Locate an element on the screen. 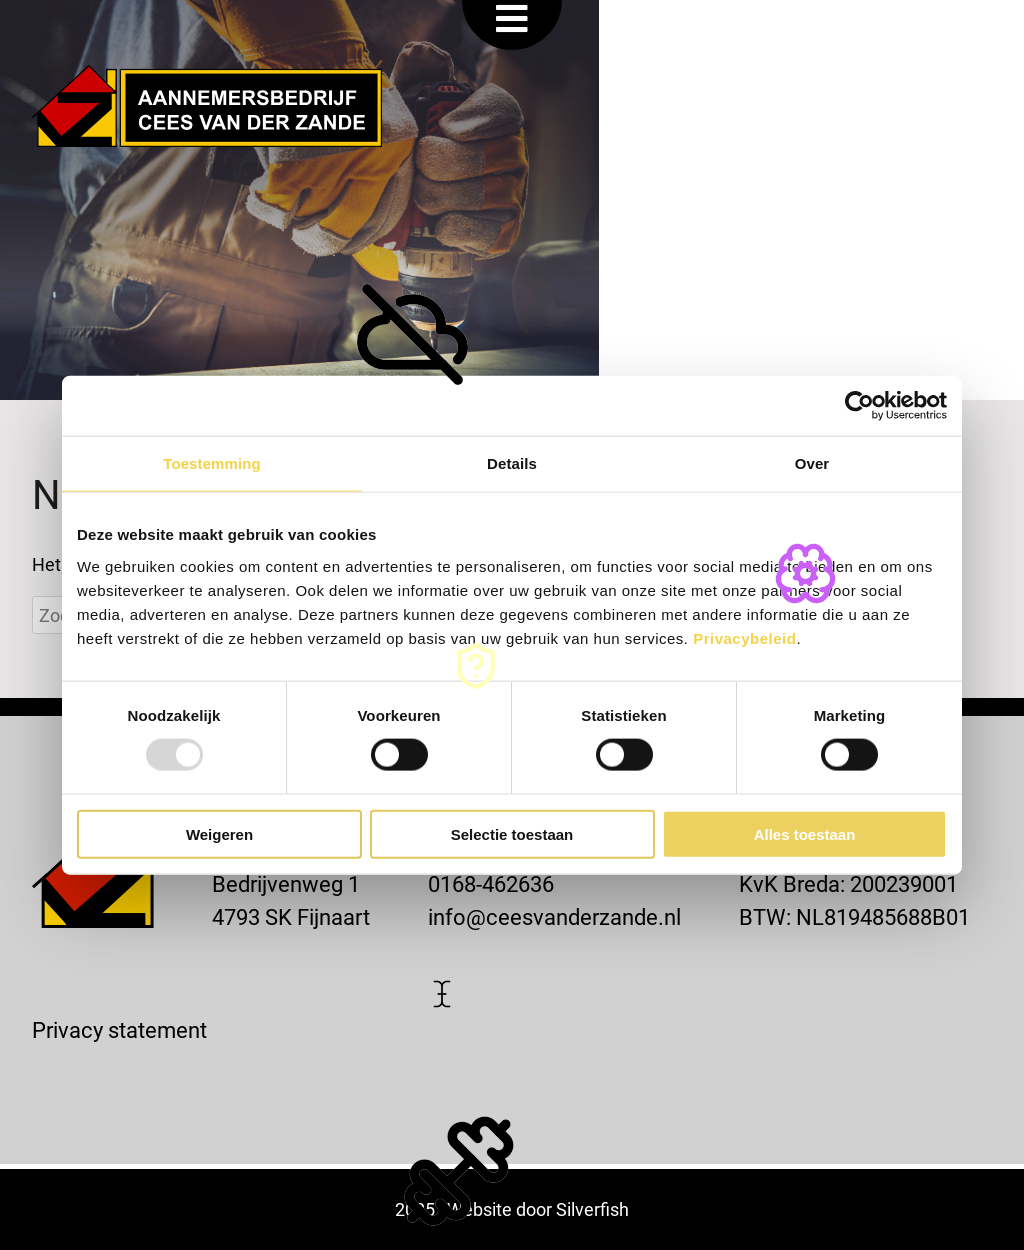 This screenshot has width=1024, height=1250. access security help or FAQ is located at coordinates (476, 666).